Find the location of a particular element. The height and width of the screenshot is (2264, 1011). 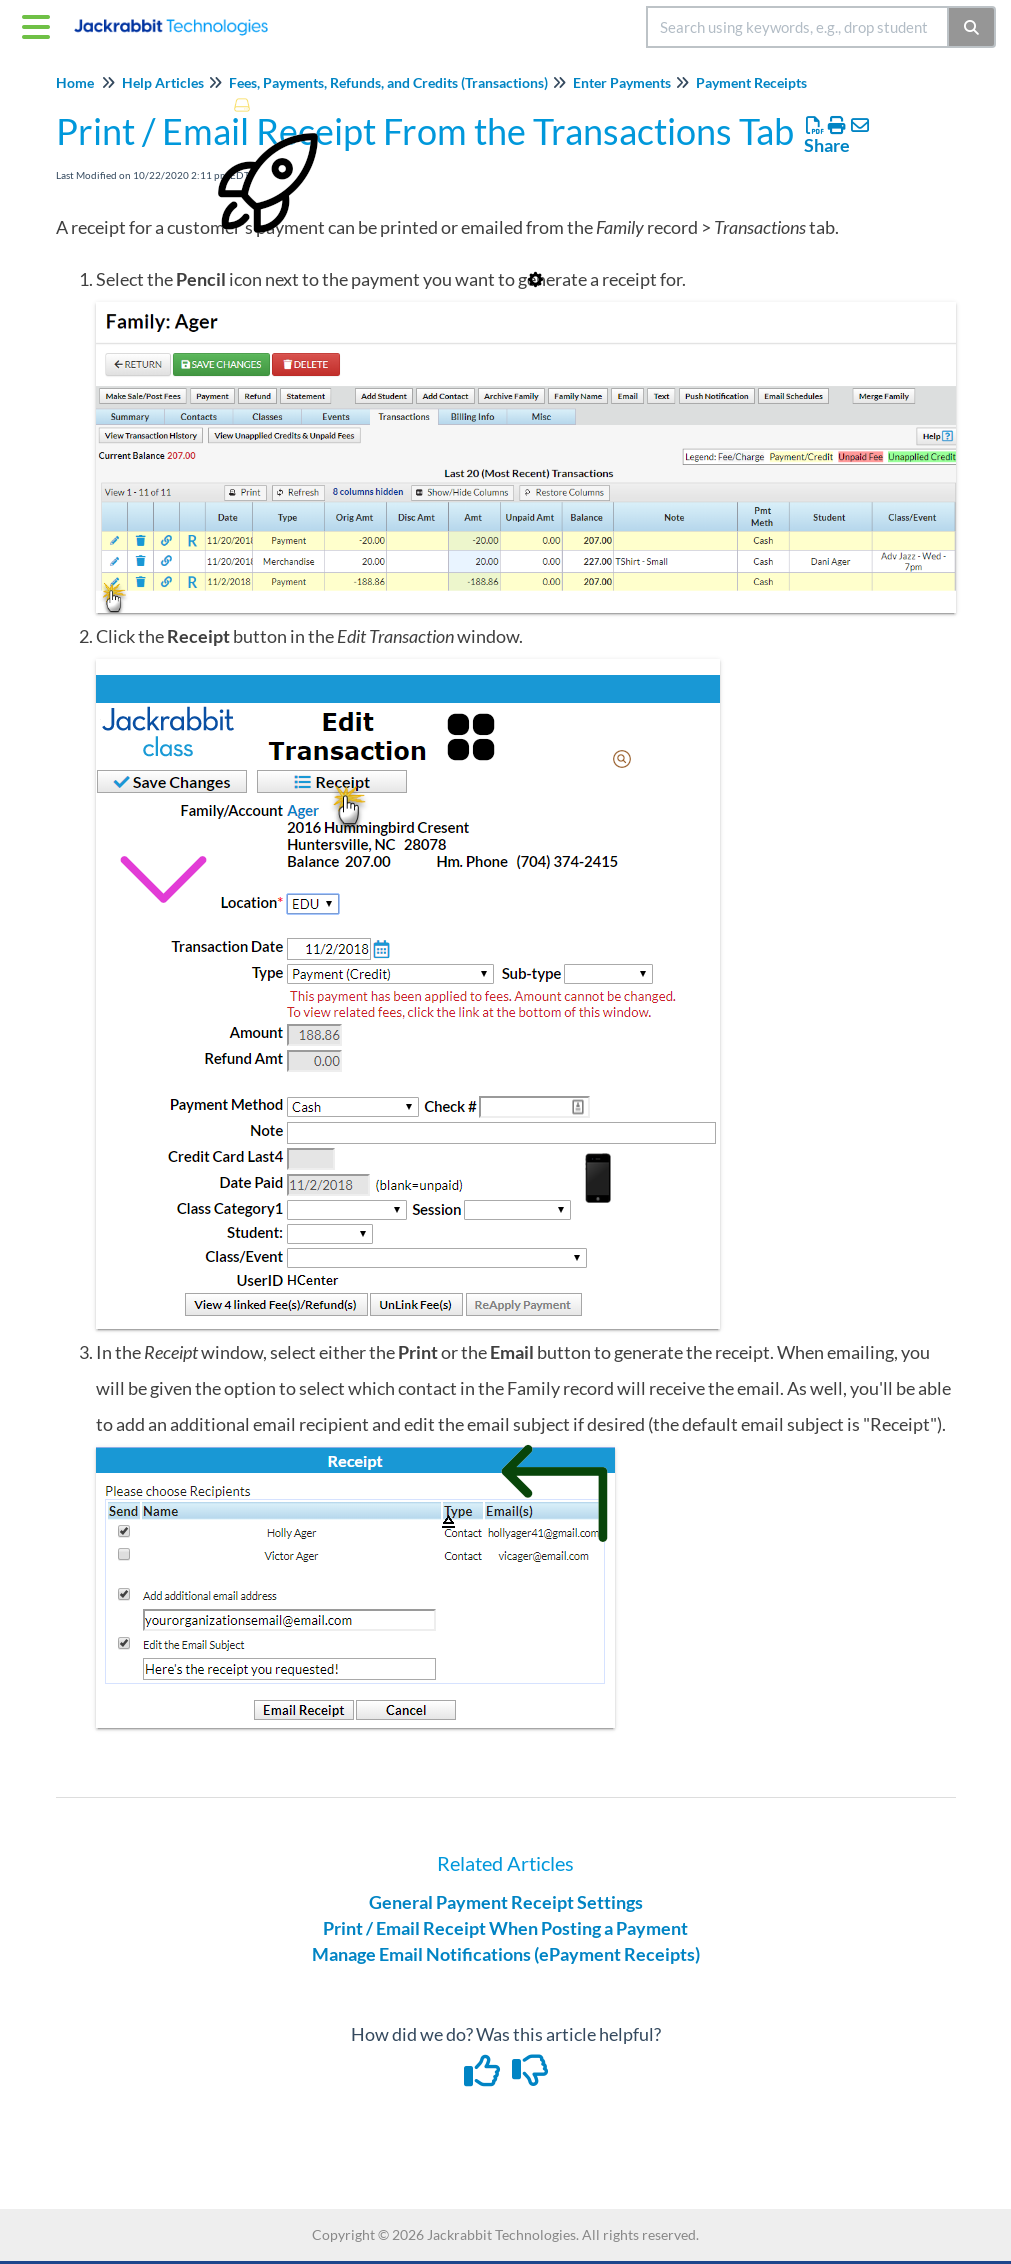

iPhone device icon is located at coordinates (598, 1178).